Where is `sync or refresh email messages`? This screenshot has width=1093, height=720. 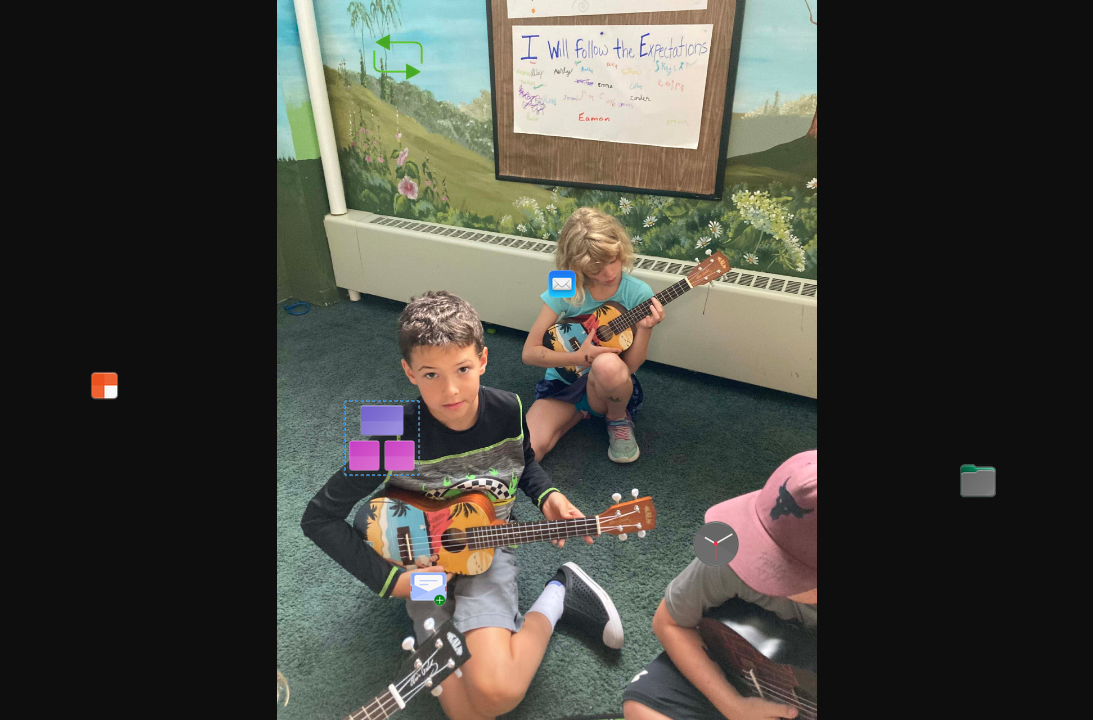
sync or refresh email messages is located at coordinates (398, 57).